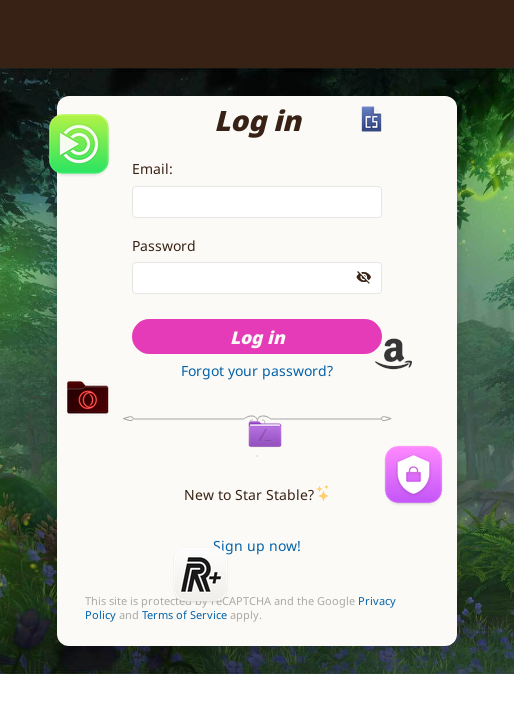 The width and height of the screenshot is (514, 720). I want to click on a CoffeeScript source code file, so click(371, 119).